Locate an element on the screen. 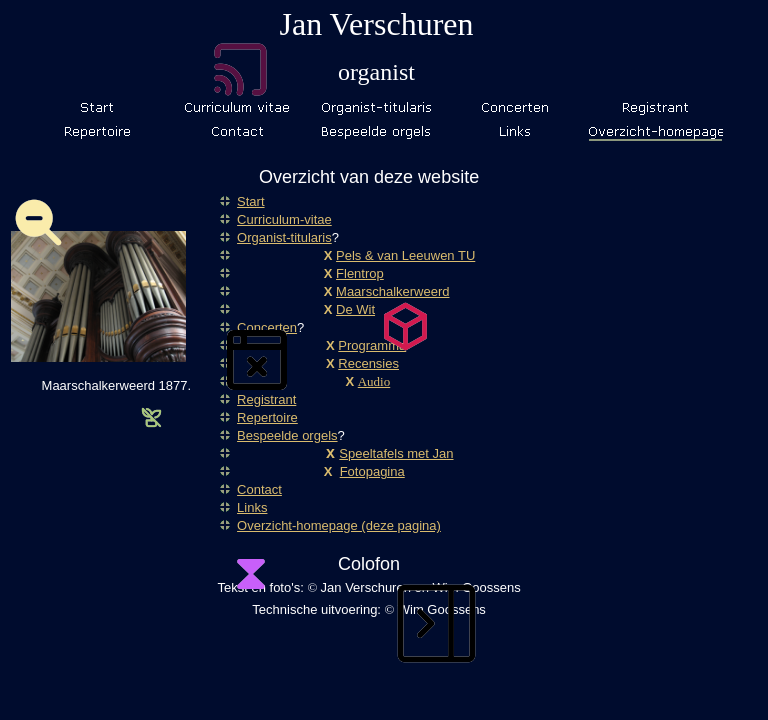  view package or shipment details is located at coordinates (405, 326).